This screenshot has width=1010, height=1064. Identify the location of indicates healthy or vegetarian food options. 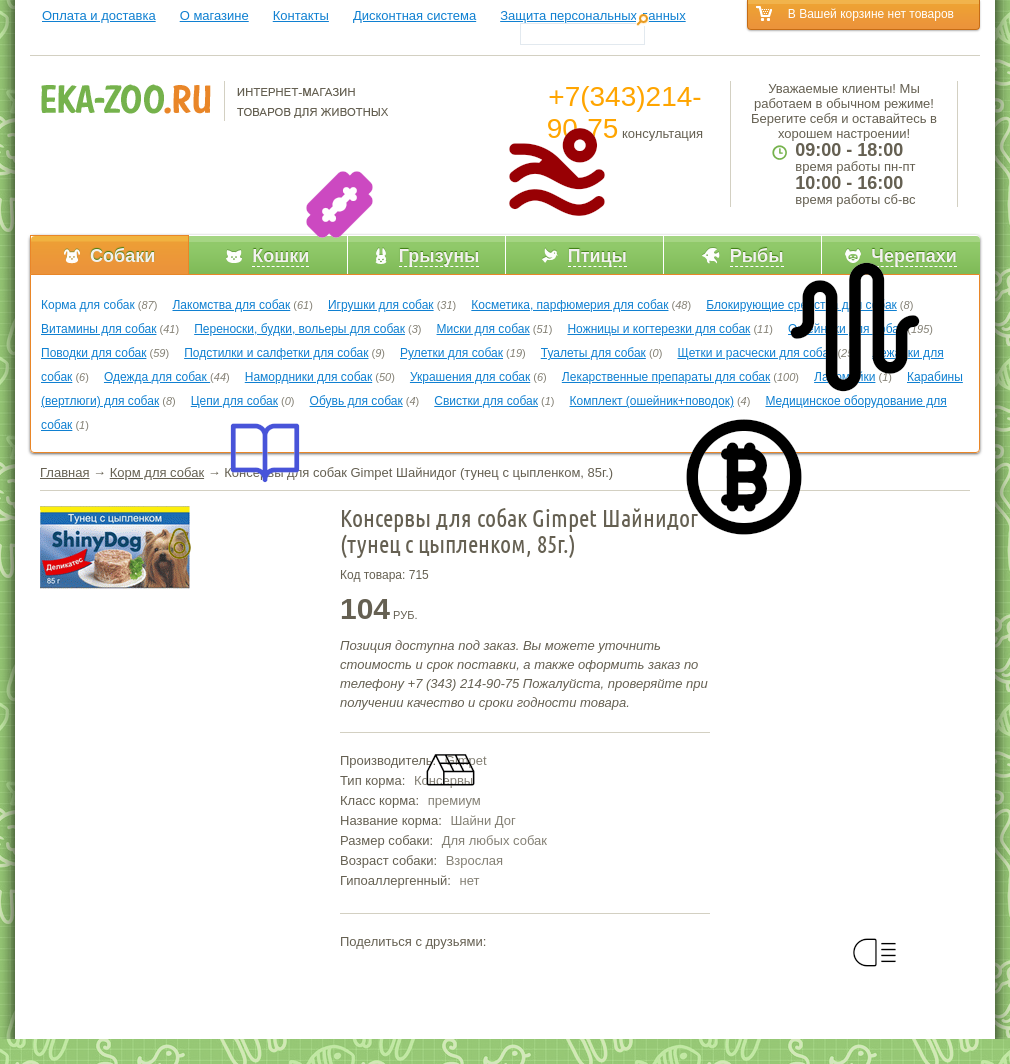
(179, 543).